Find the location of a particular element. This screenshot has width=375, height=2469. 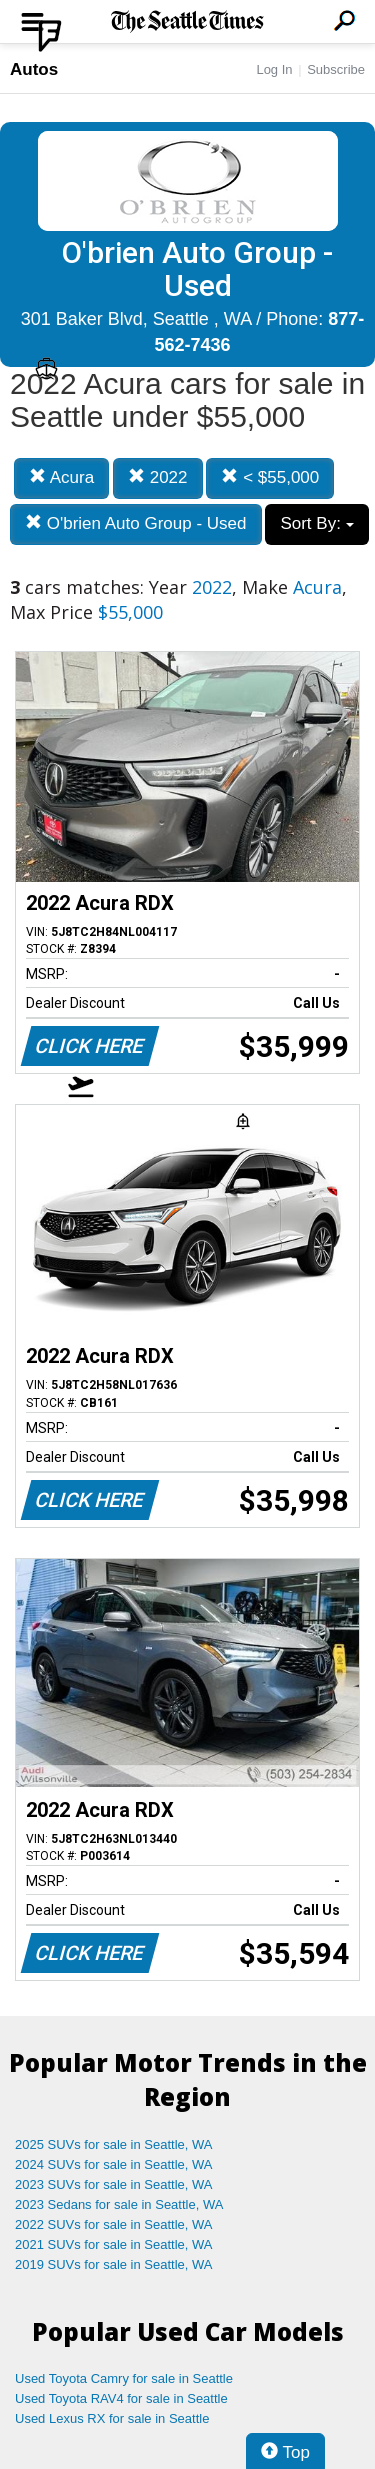

open foursquare app is located at coordinates (50, 36).